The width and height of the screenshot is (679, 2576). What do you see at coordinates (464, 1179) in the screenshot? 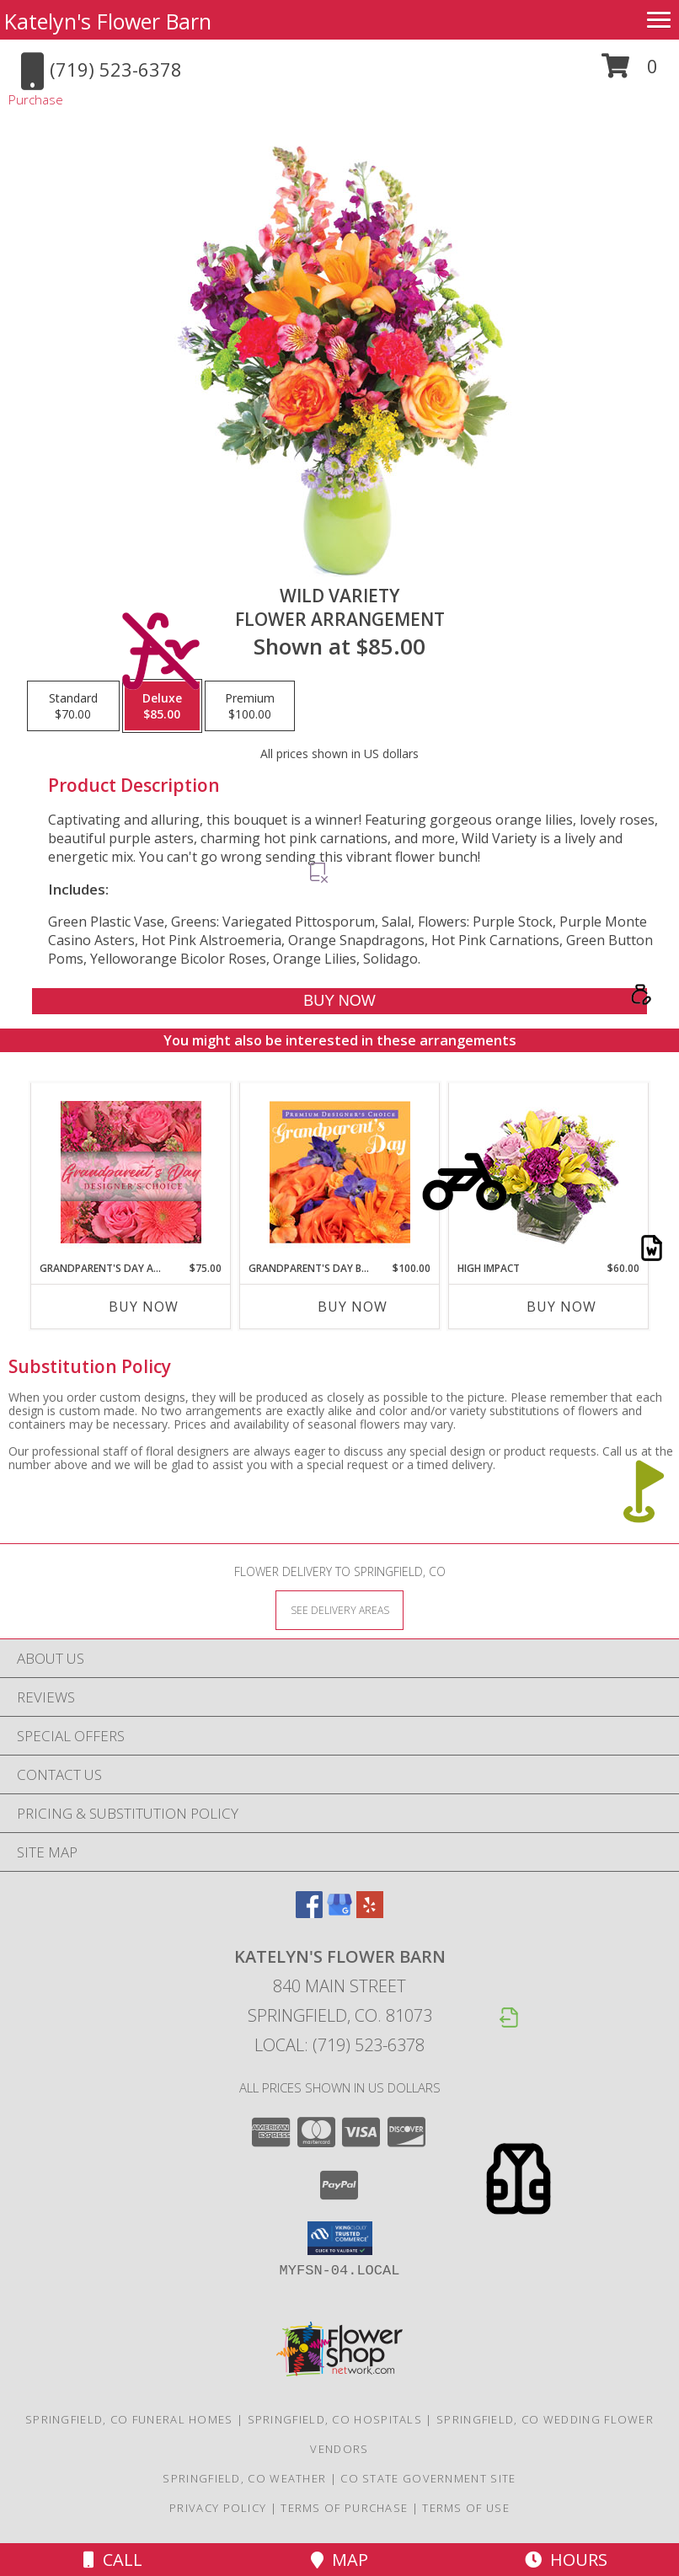
I see `select motorcycle as vehicle type` at bounding box center [464, 1179].